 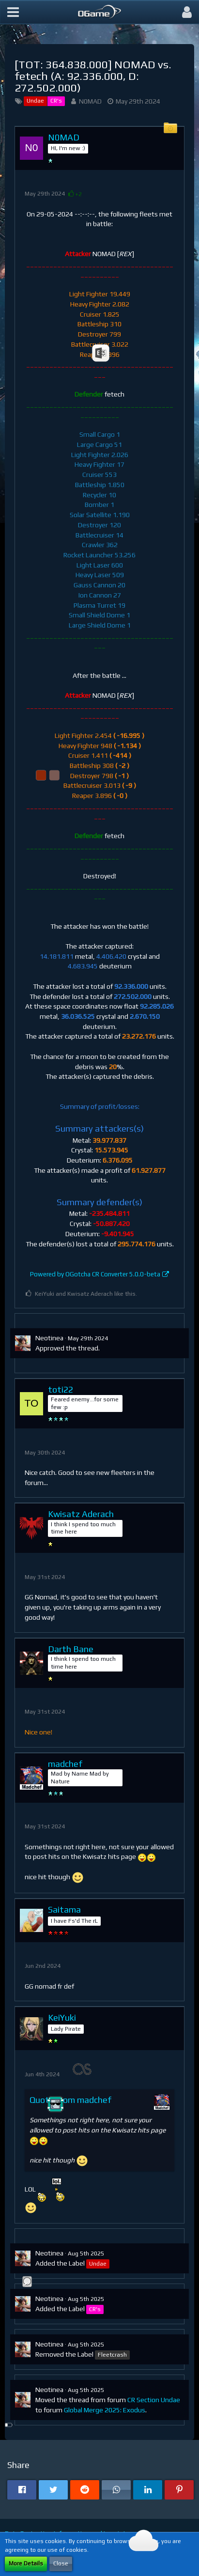 I want to click on open disk management utility, so click(x=27, y=2282).